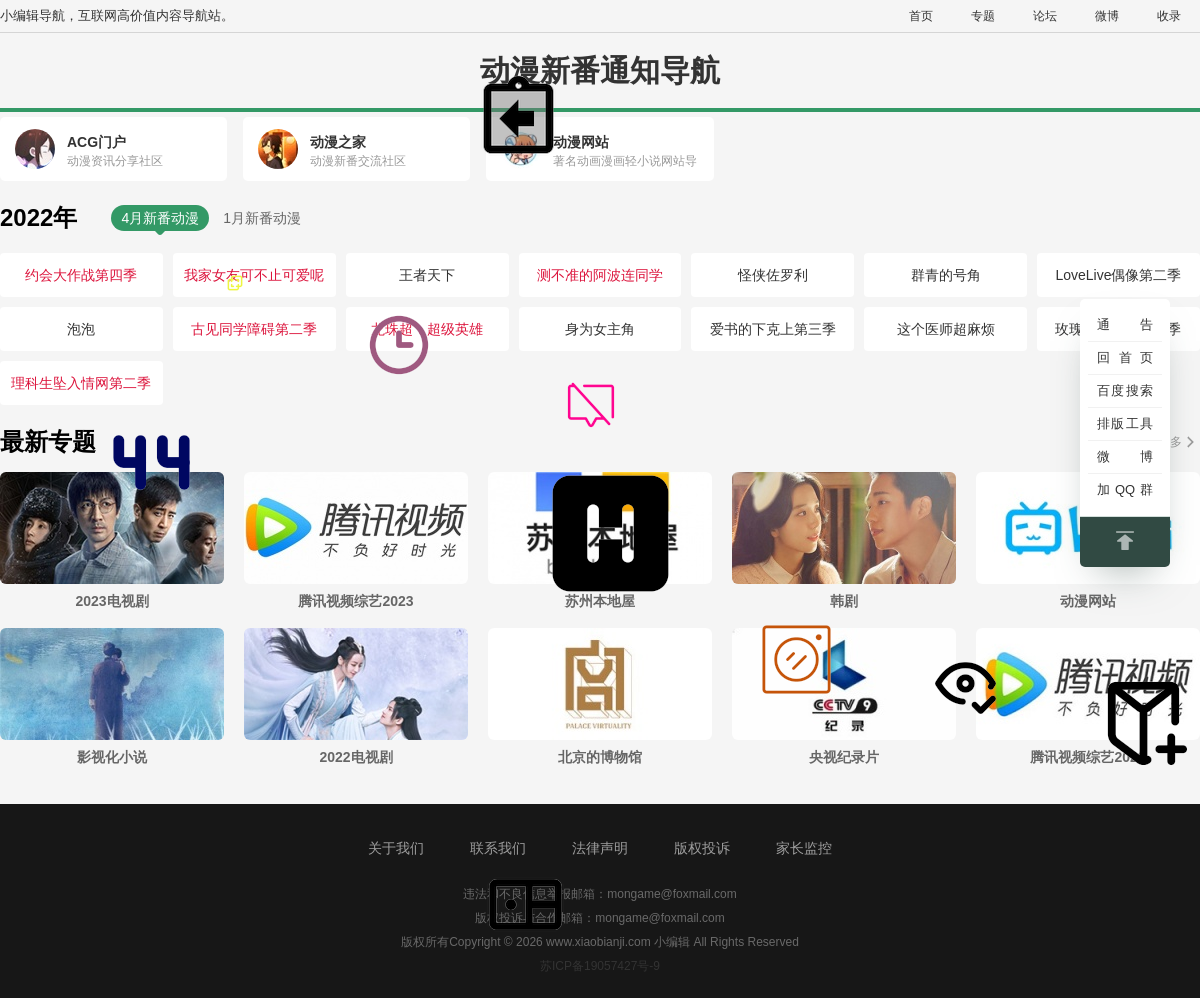 This screenshot has width=1200, height=998. Describe the element at coordinates (518, 118) in the screenshot. I see `return or send back an assignment` at that location.